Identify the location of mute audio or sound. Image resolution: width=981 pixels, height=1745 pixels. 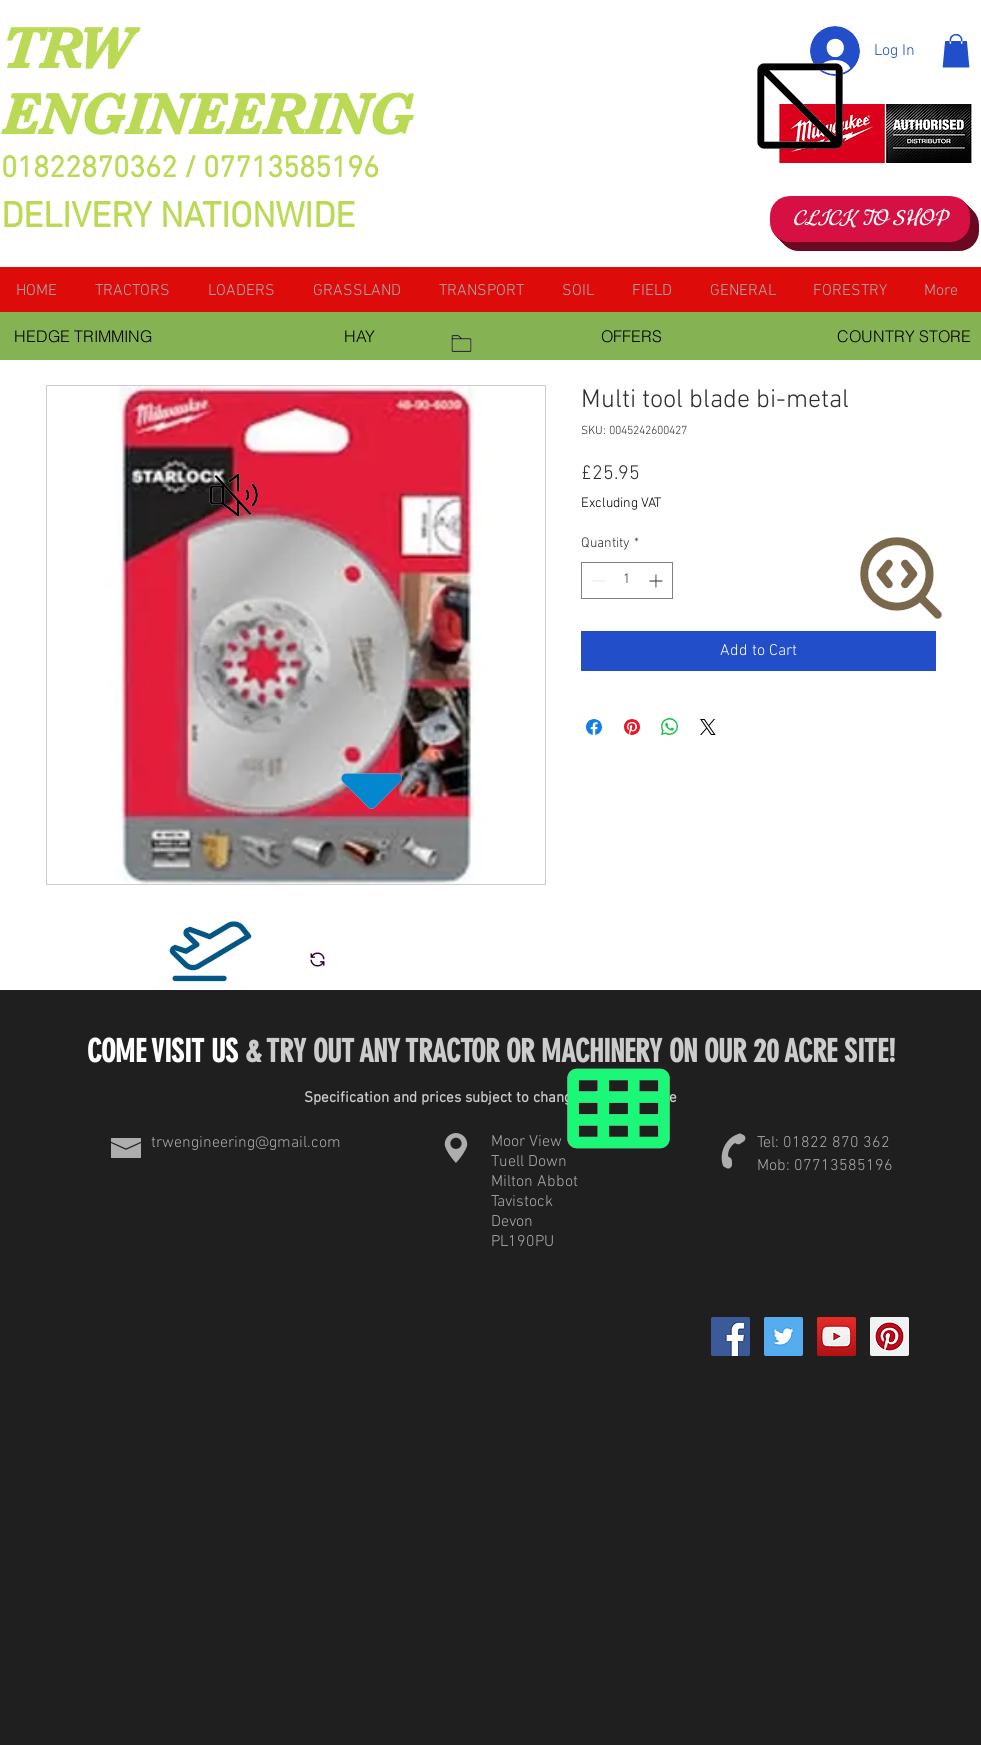
(233, 495).